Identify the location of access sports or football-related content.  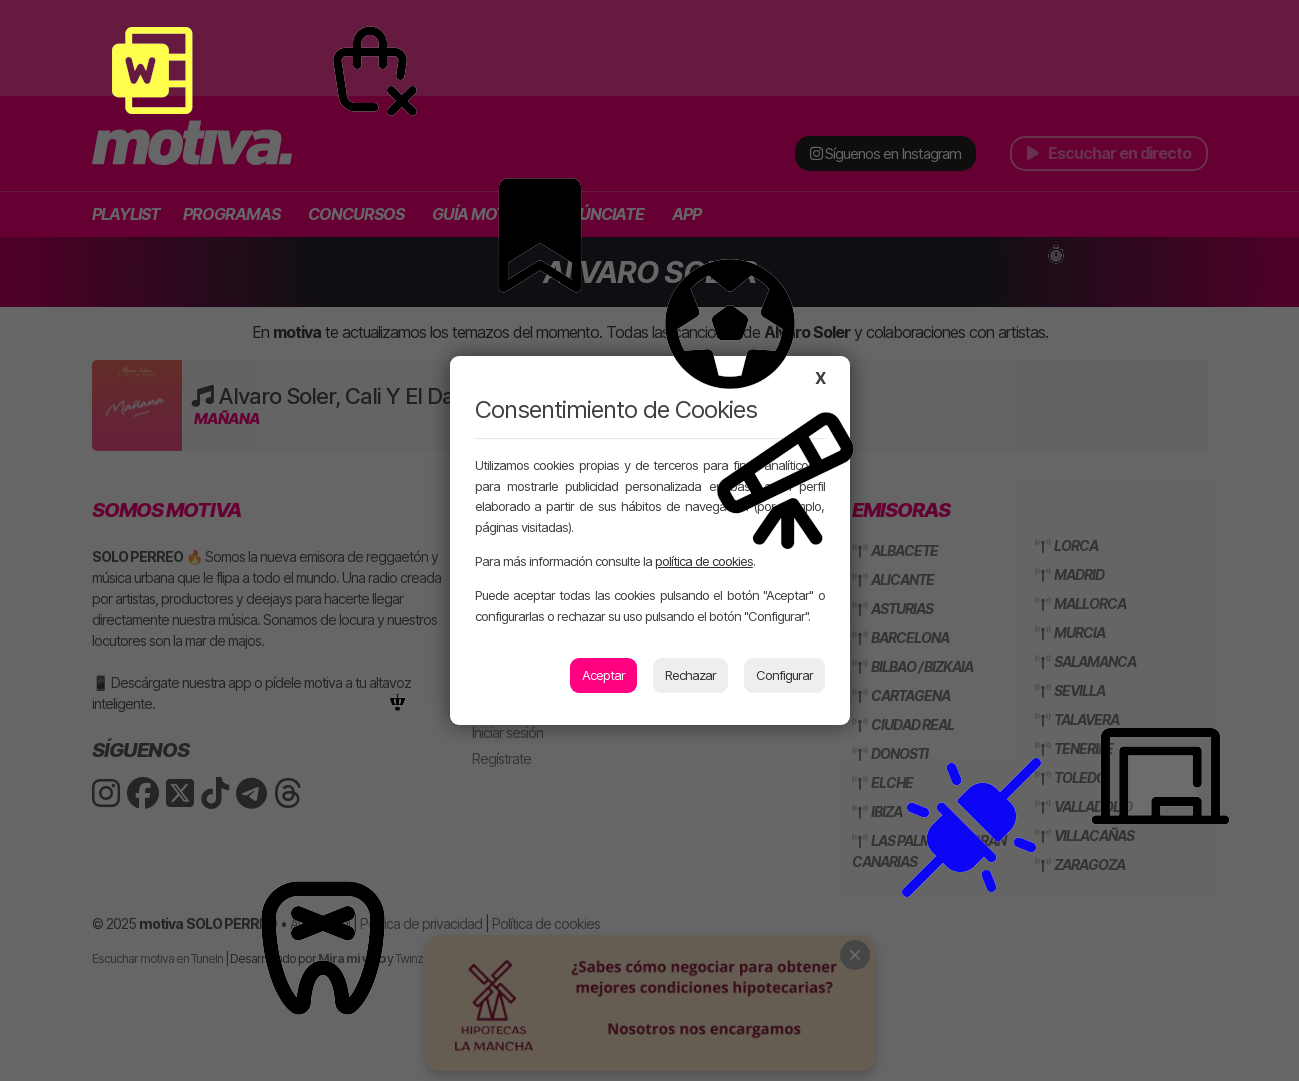
(730, 324).